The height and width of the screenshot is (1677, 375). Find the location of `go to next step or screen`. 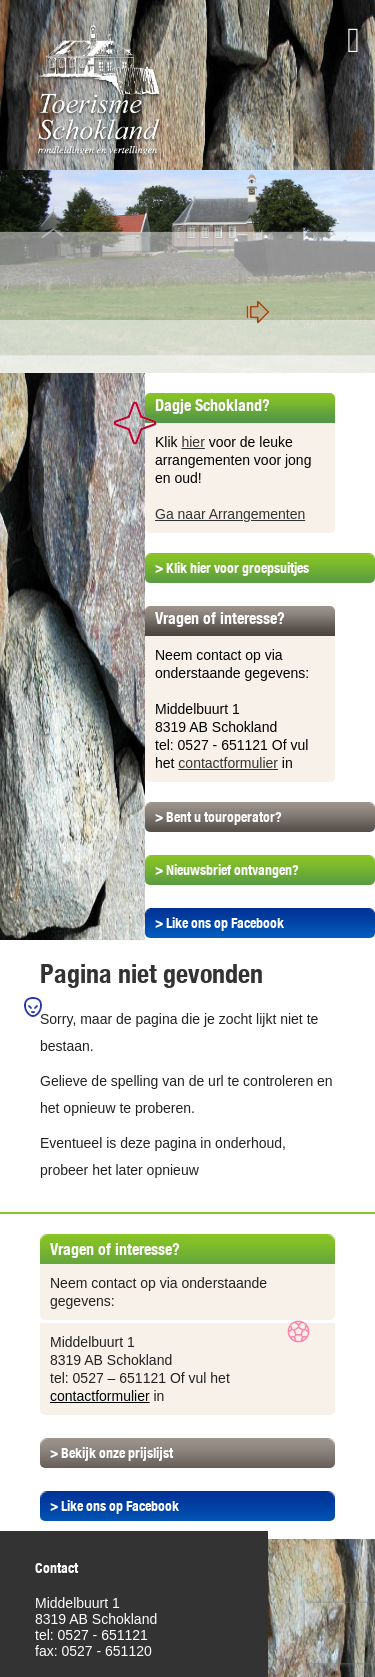

go to next step or screen is located at coordinates (257, 312).